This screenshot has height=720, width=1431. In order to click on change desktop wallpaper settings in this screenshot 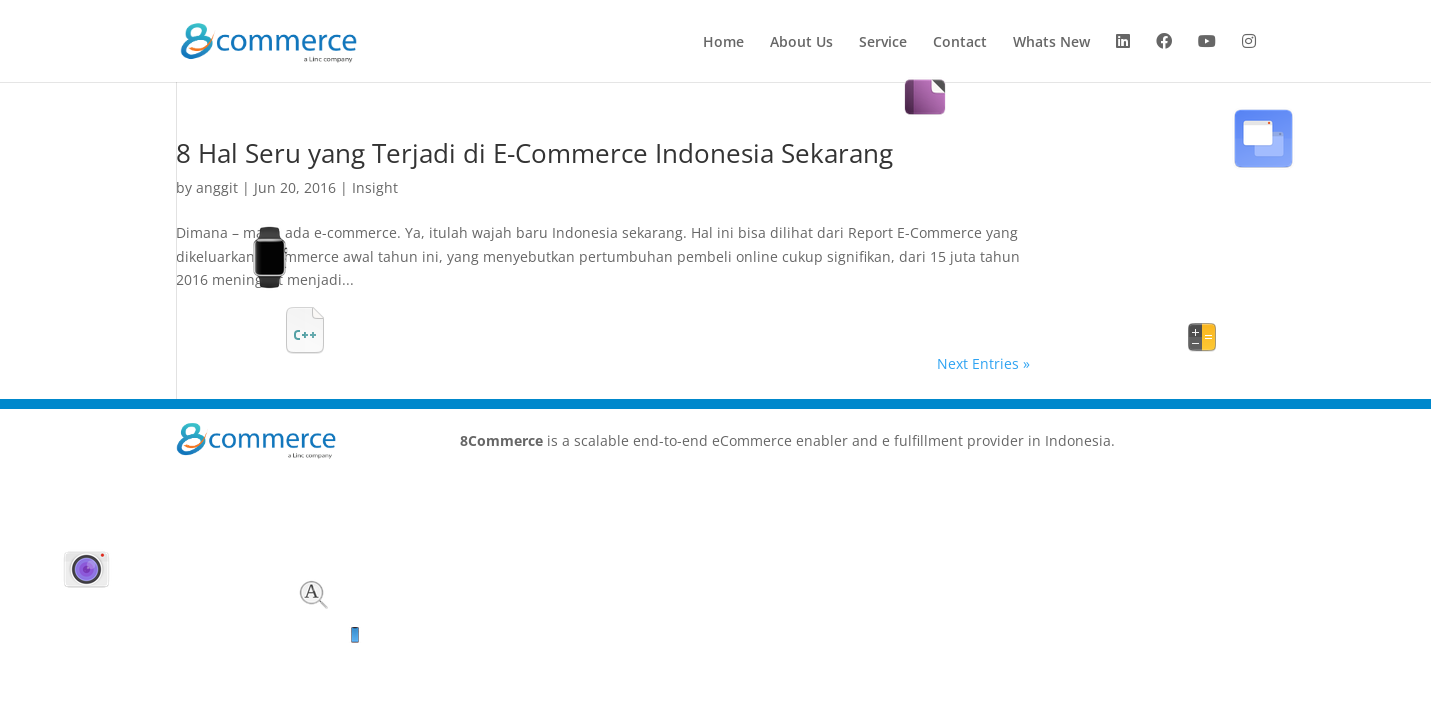, I will do `click(925, 96)`.